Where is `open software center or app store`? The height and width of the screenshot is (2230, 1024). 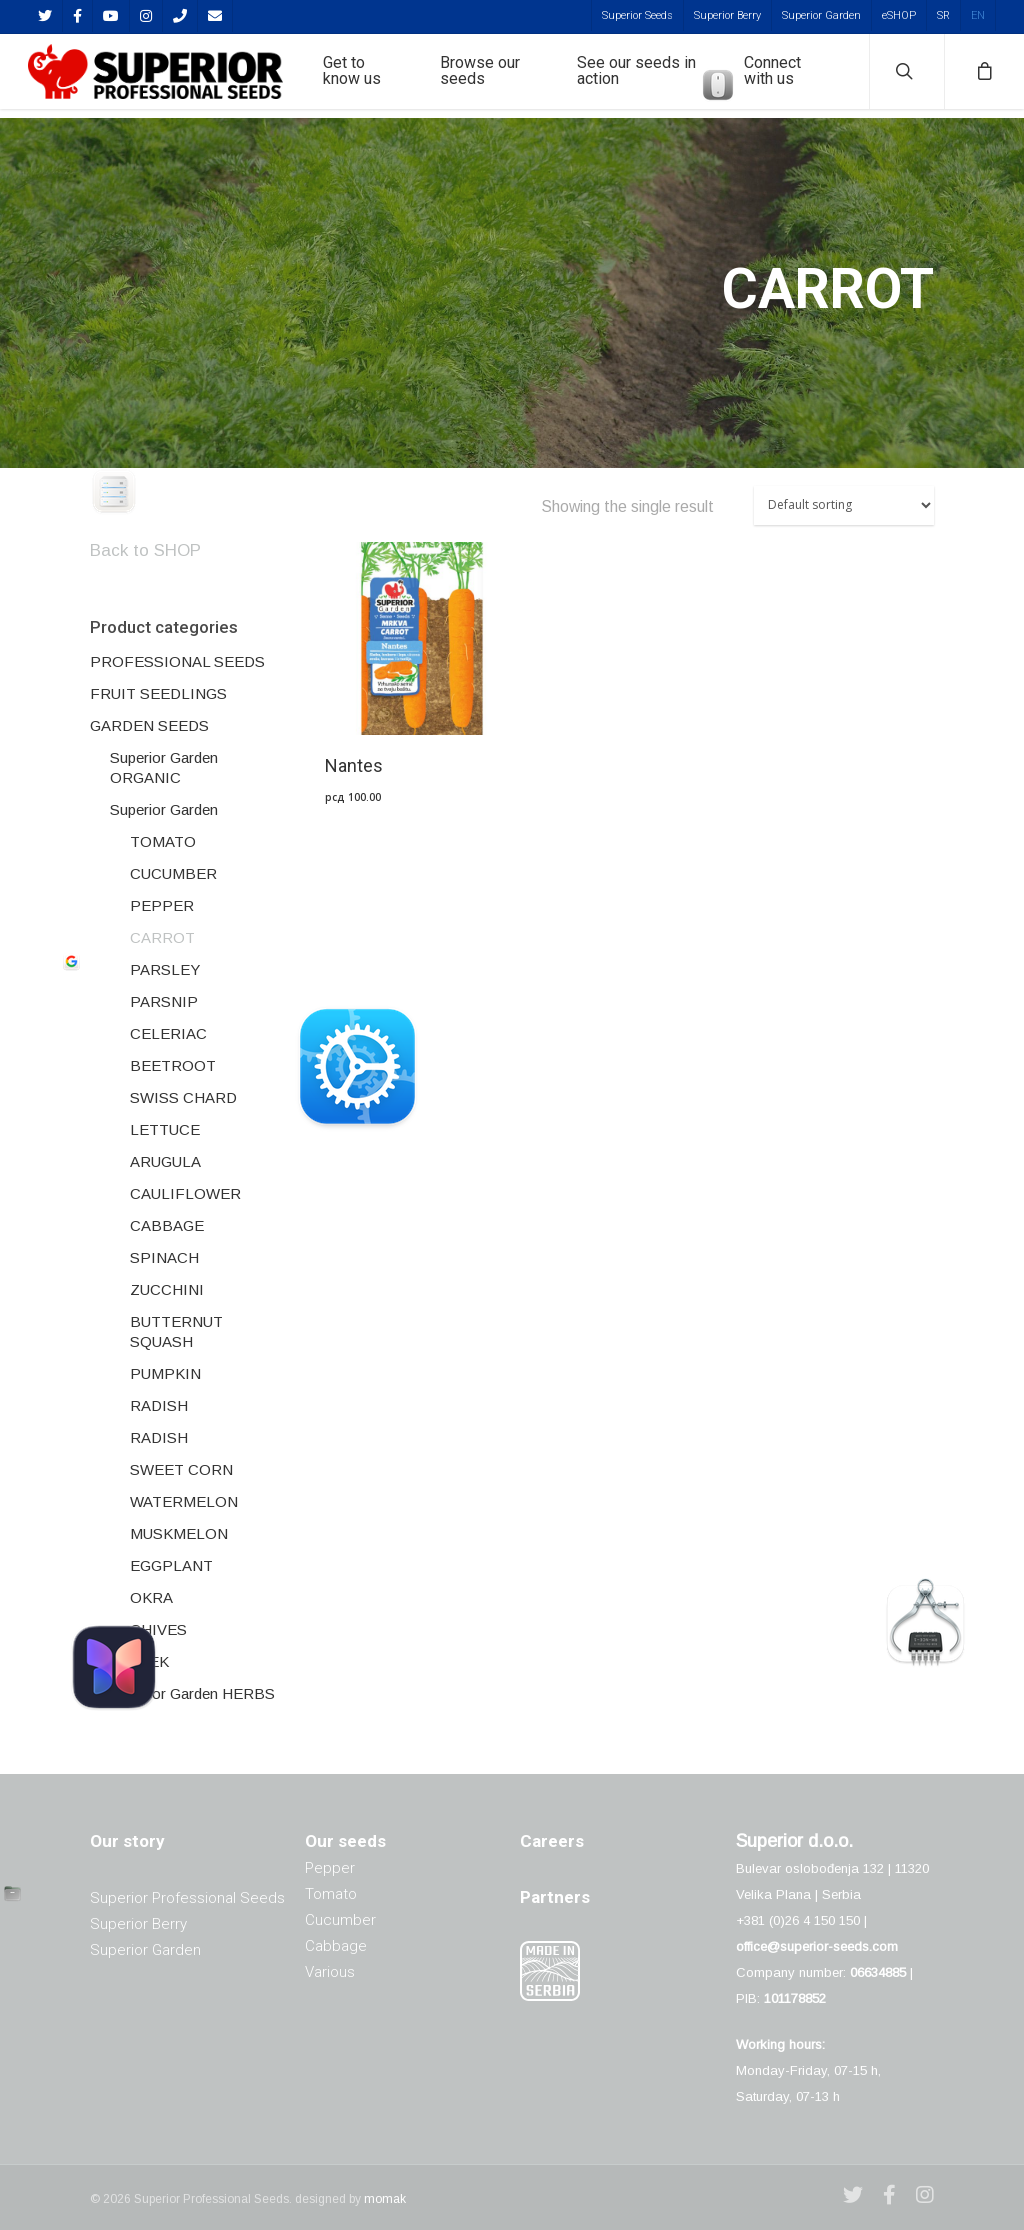
open software center or app store is located at coordinates (357, 1066).